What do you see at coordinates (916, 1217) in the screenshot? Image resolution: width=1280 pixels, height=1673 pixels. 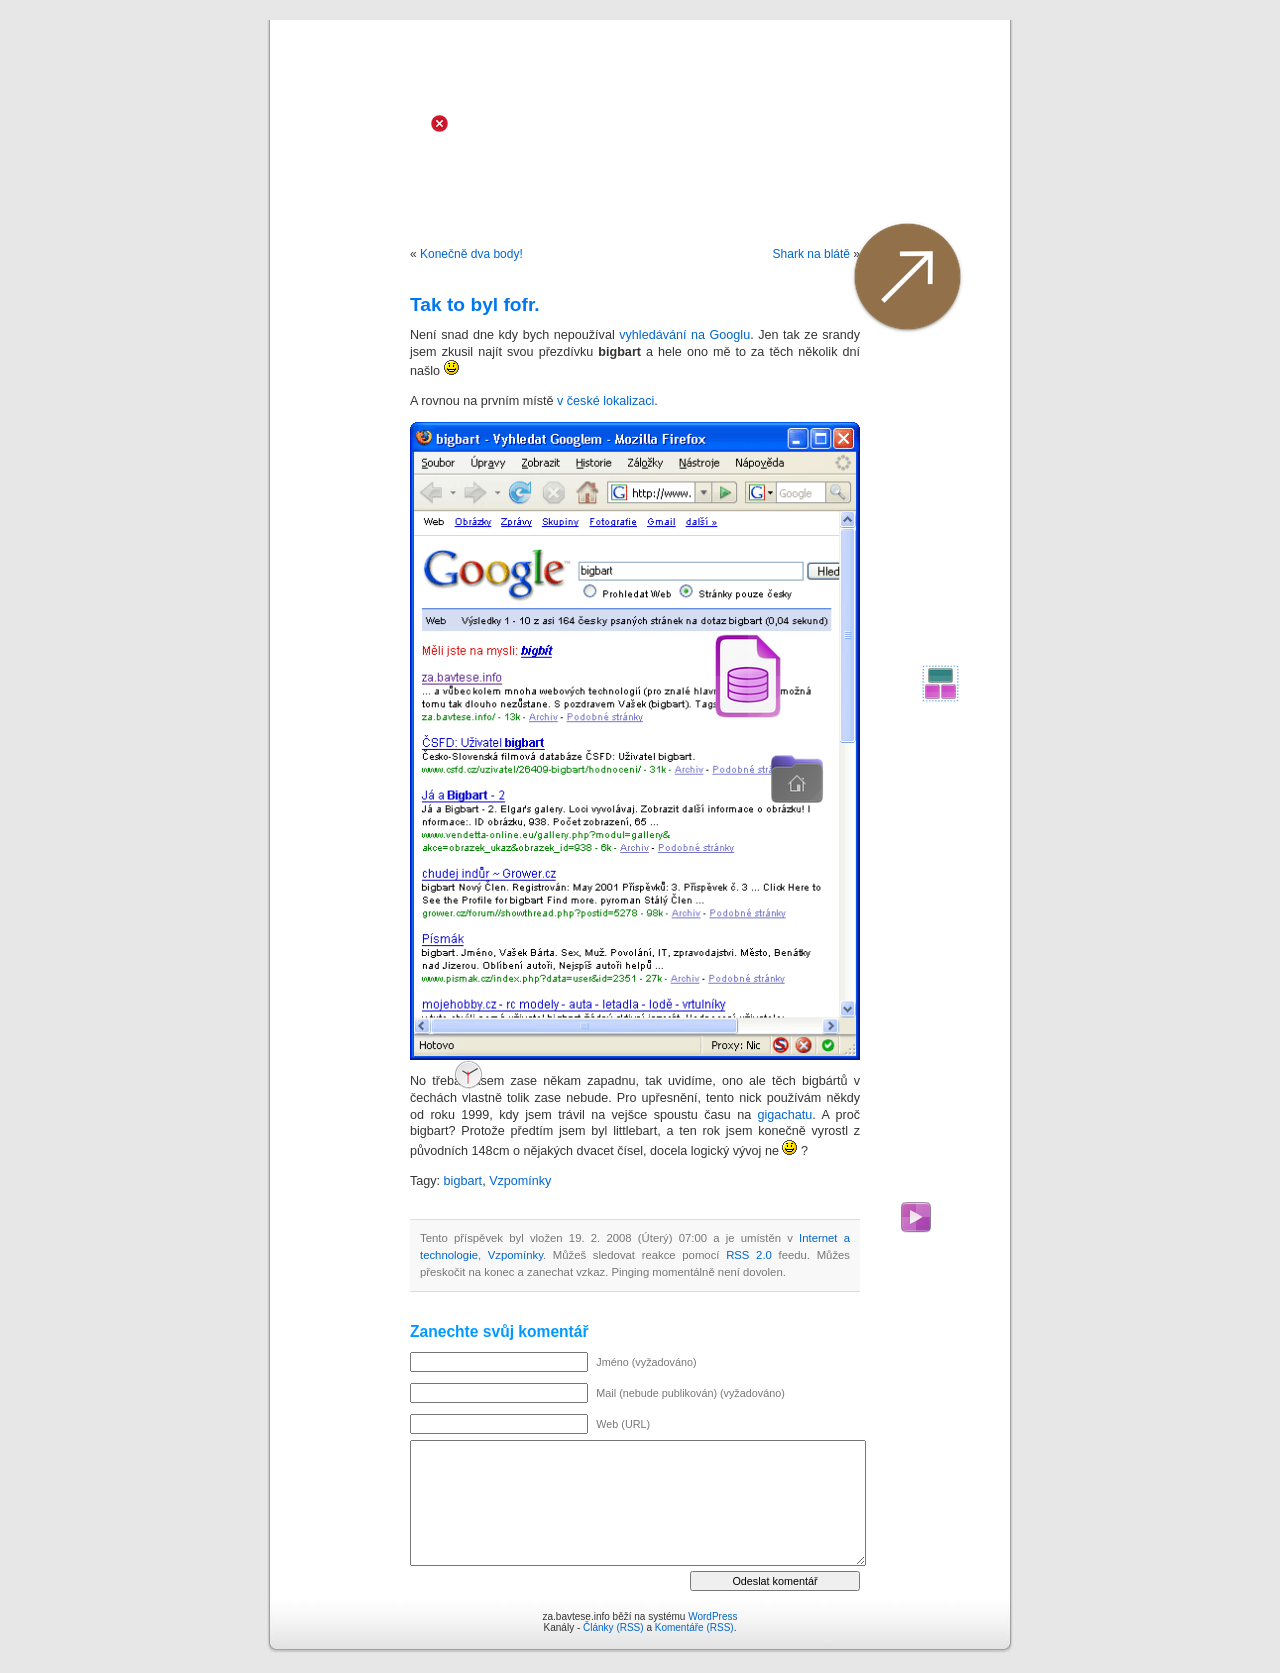 I see `access media codec settings` at bounding box center [916, 1217].